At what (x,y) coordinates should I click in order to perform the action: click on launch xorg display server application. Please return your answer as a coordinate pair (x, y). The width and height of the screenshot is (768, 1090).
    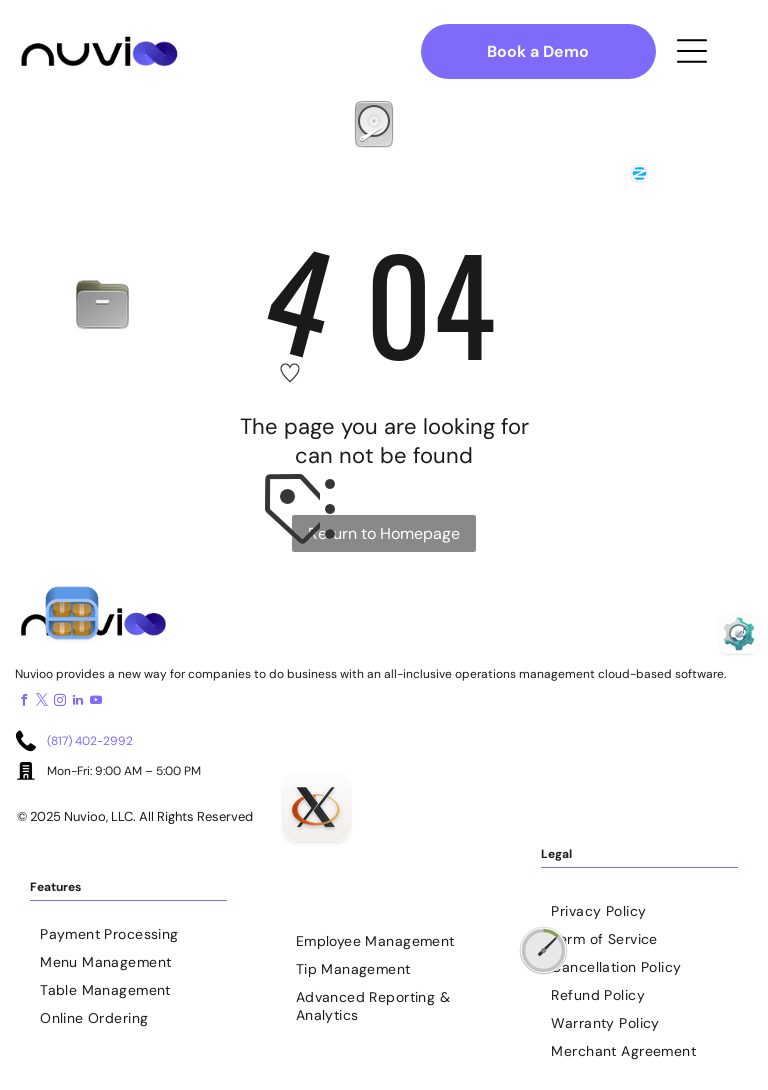
    Looking at the image, I should click on (316, 807).